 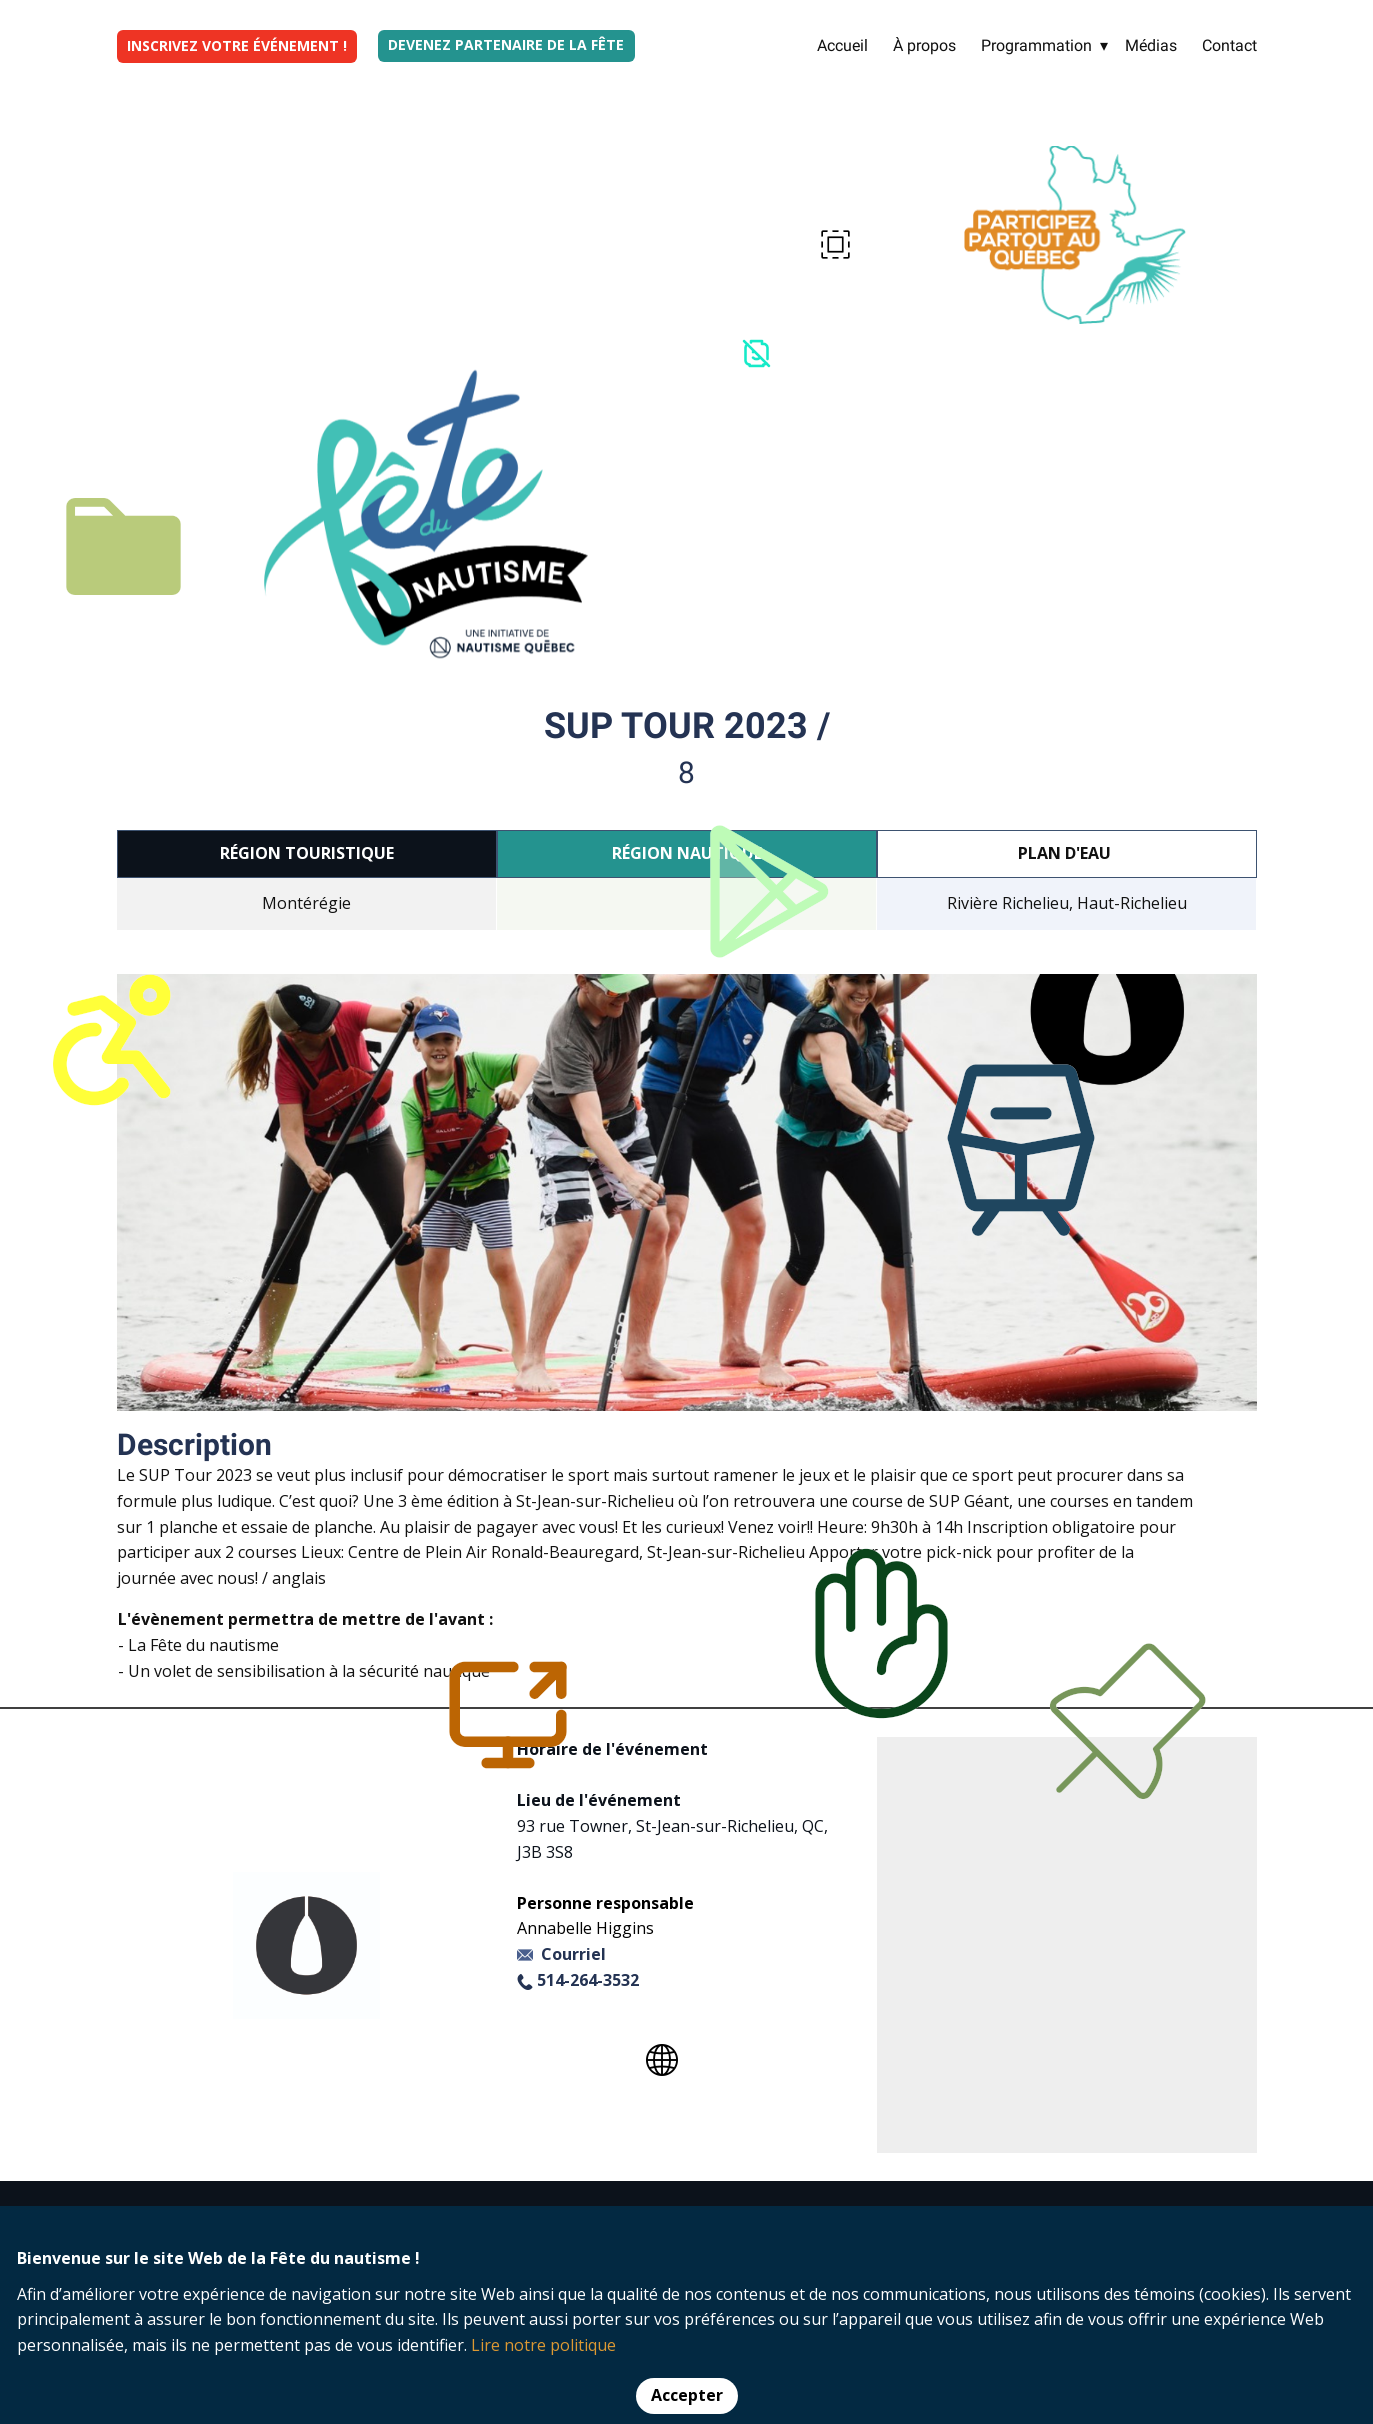 I want to click on pin an item to keep it visible, so click(x=1121, y=1727).